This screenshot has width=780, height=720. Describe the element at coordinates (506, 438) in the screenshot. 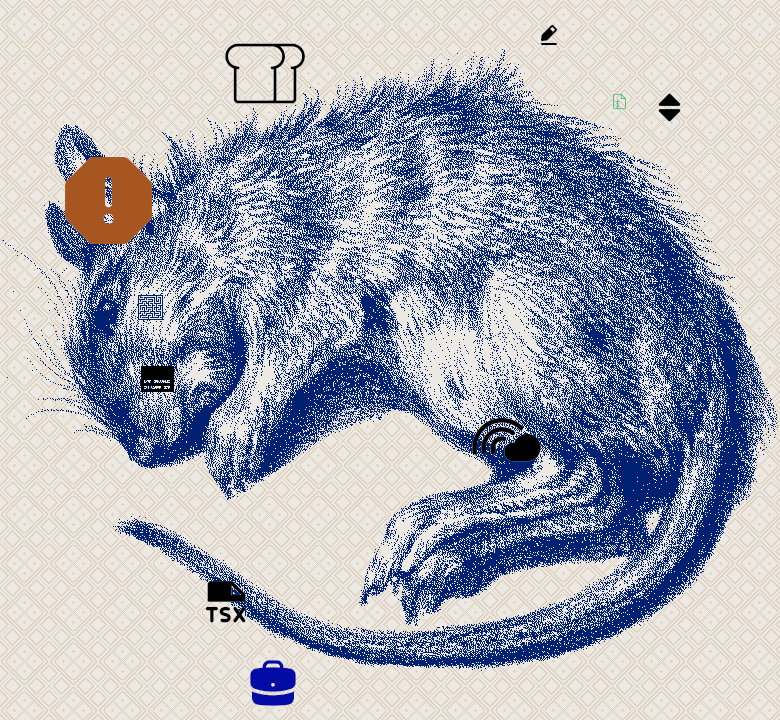

I see `view weather forecast` at that location.